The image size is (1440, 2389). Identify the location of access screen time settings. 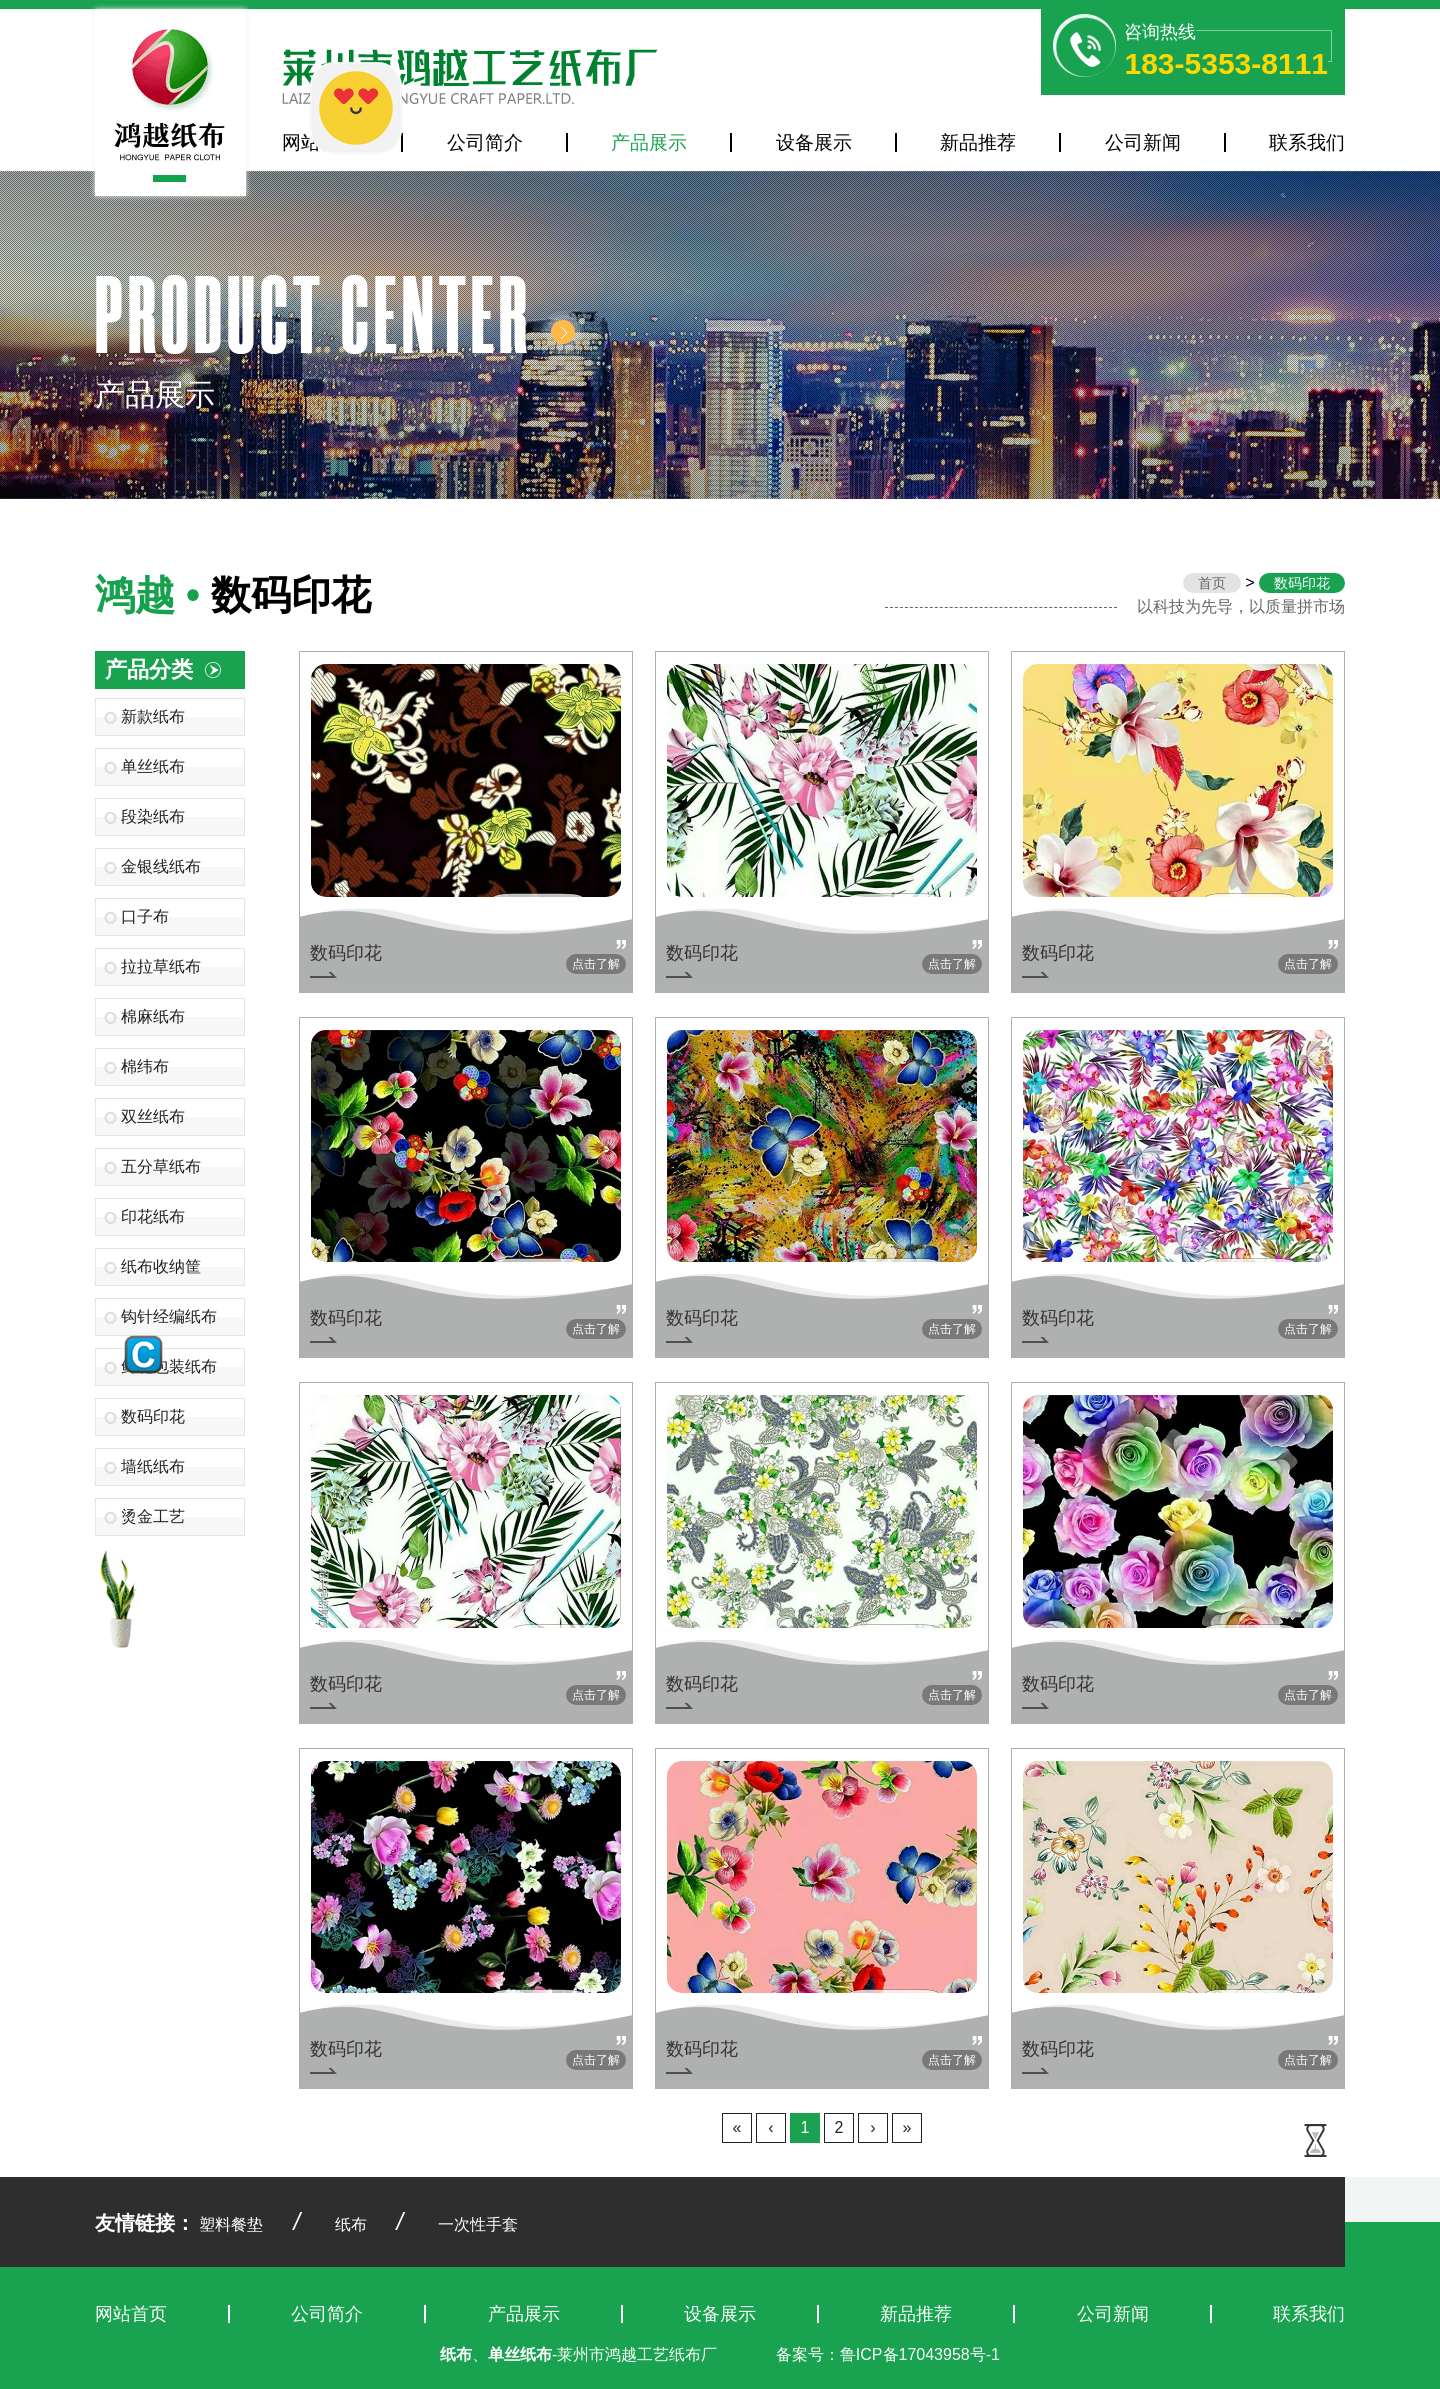
(1316, 2140).